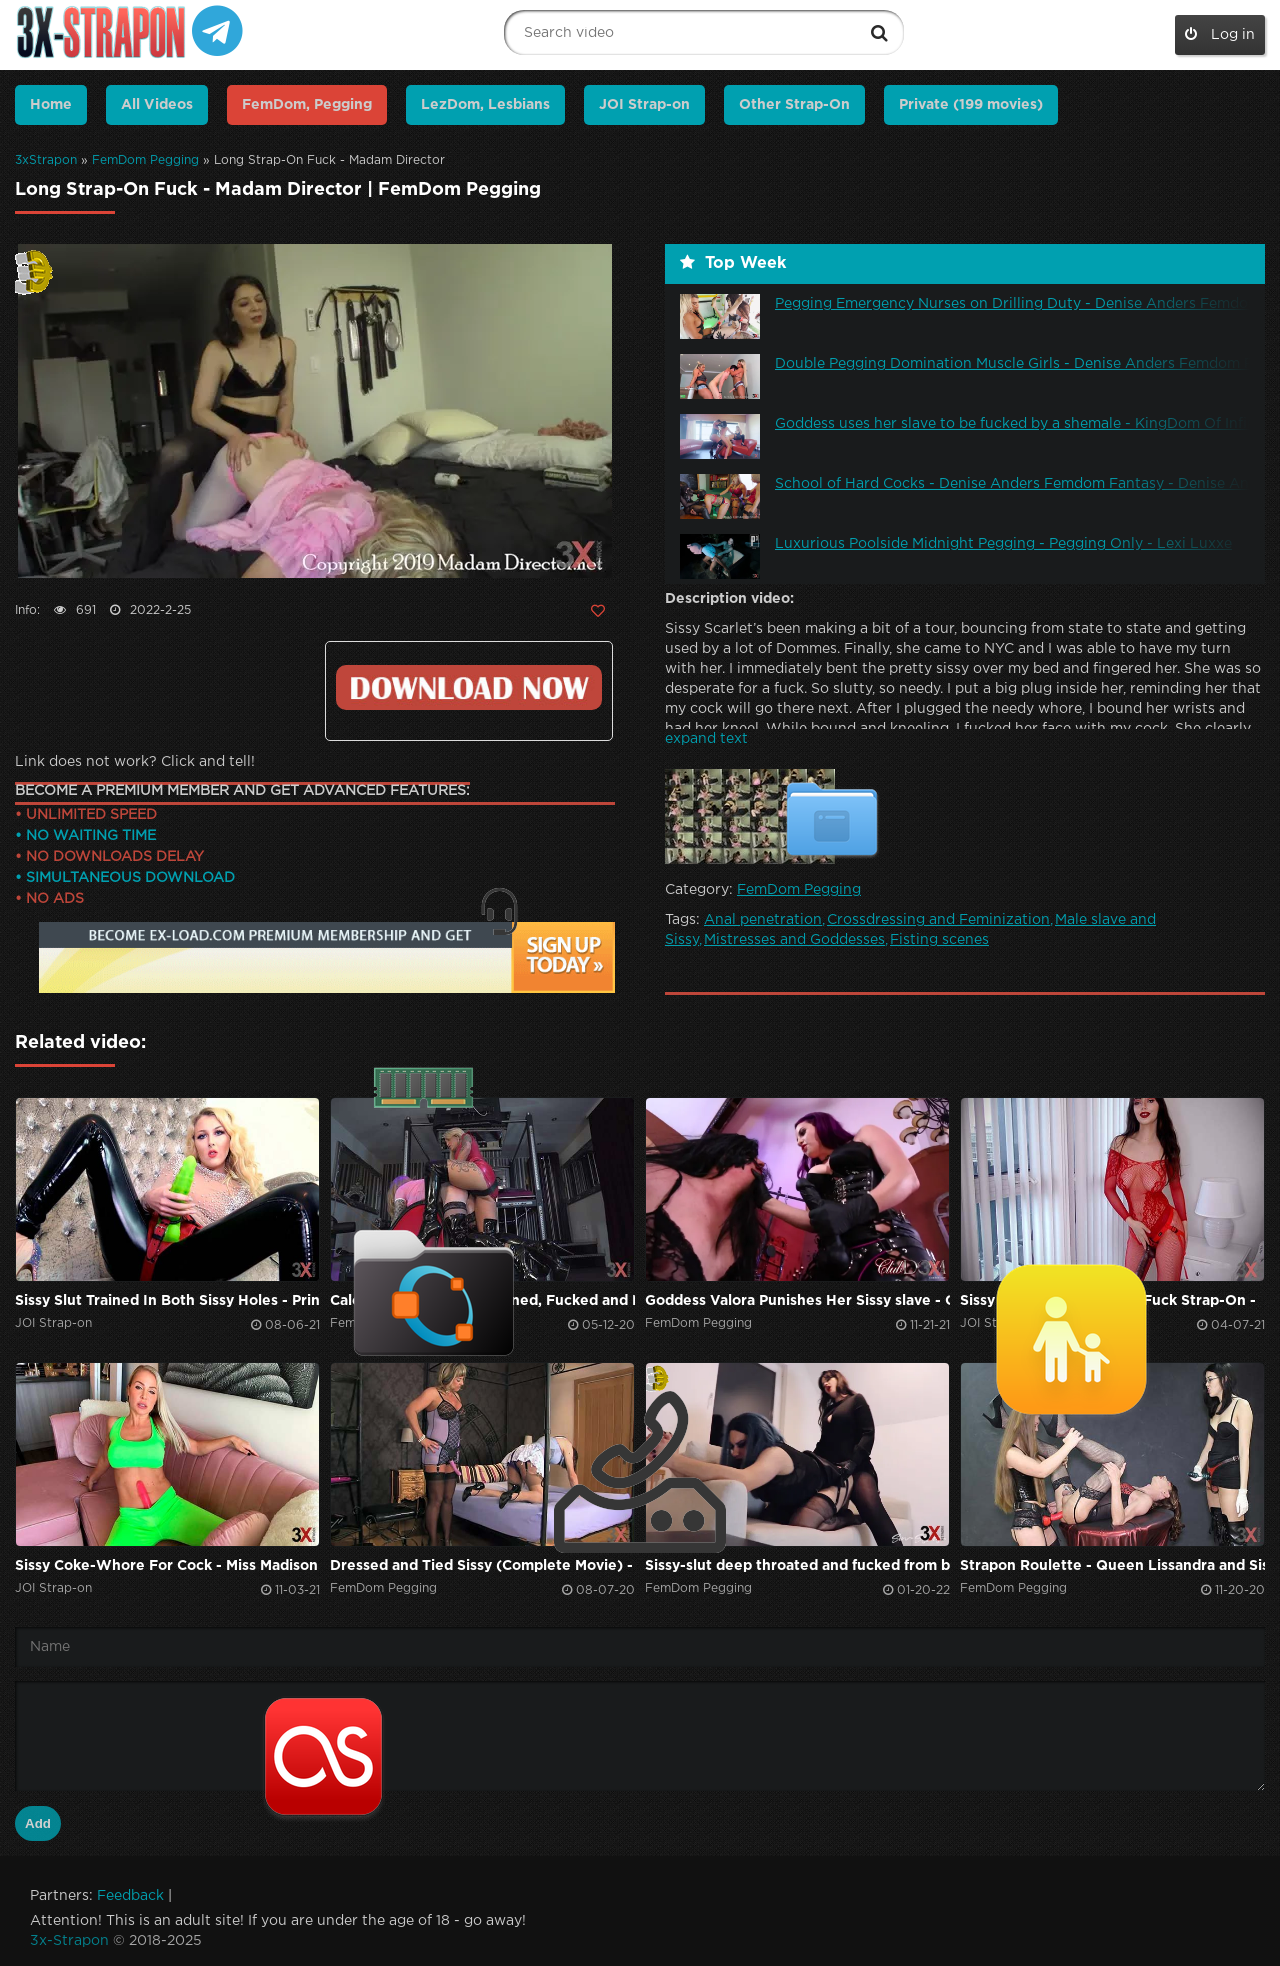  What do you see at coordinates (423, 1089) in the screenshot?
I see `view system memory information` at bounding box center [423, 1089].